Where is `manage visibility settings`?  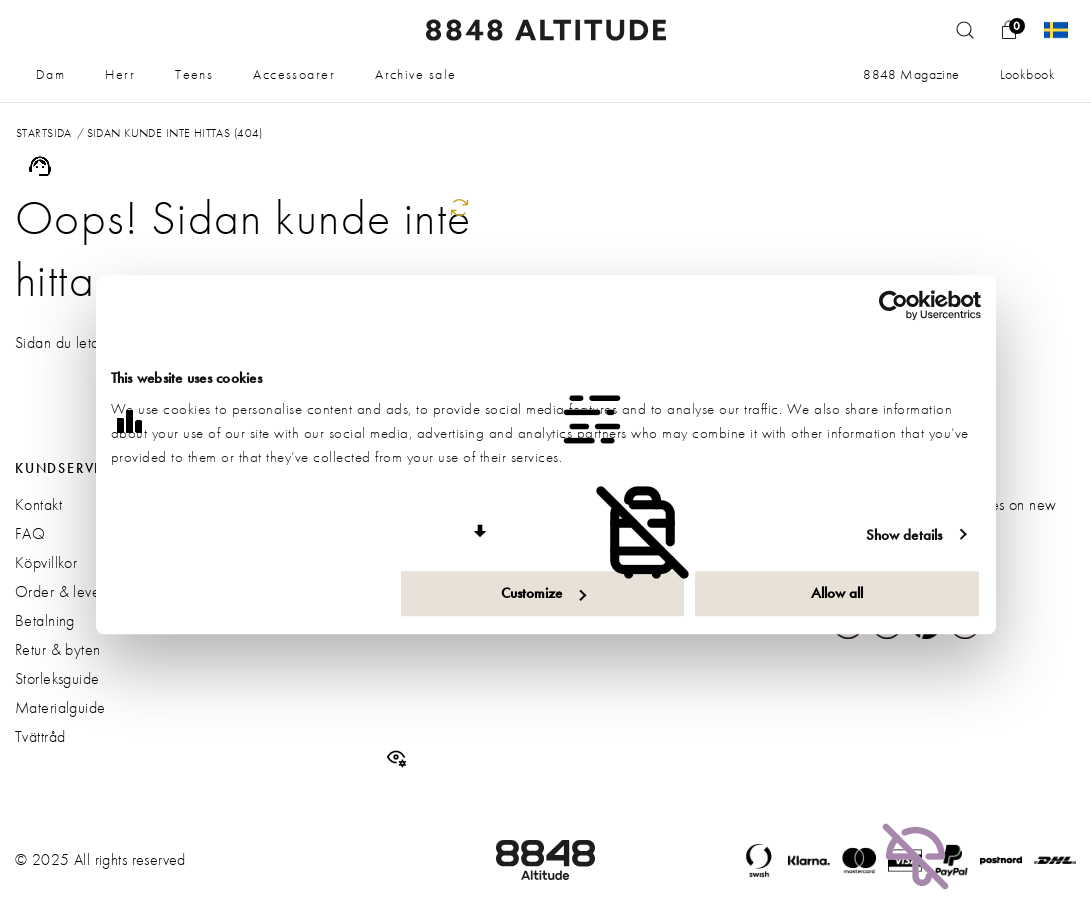
manage visibility settings is located at coordinates (396, 757).